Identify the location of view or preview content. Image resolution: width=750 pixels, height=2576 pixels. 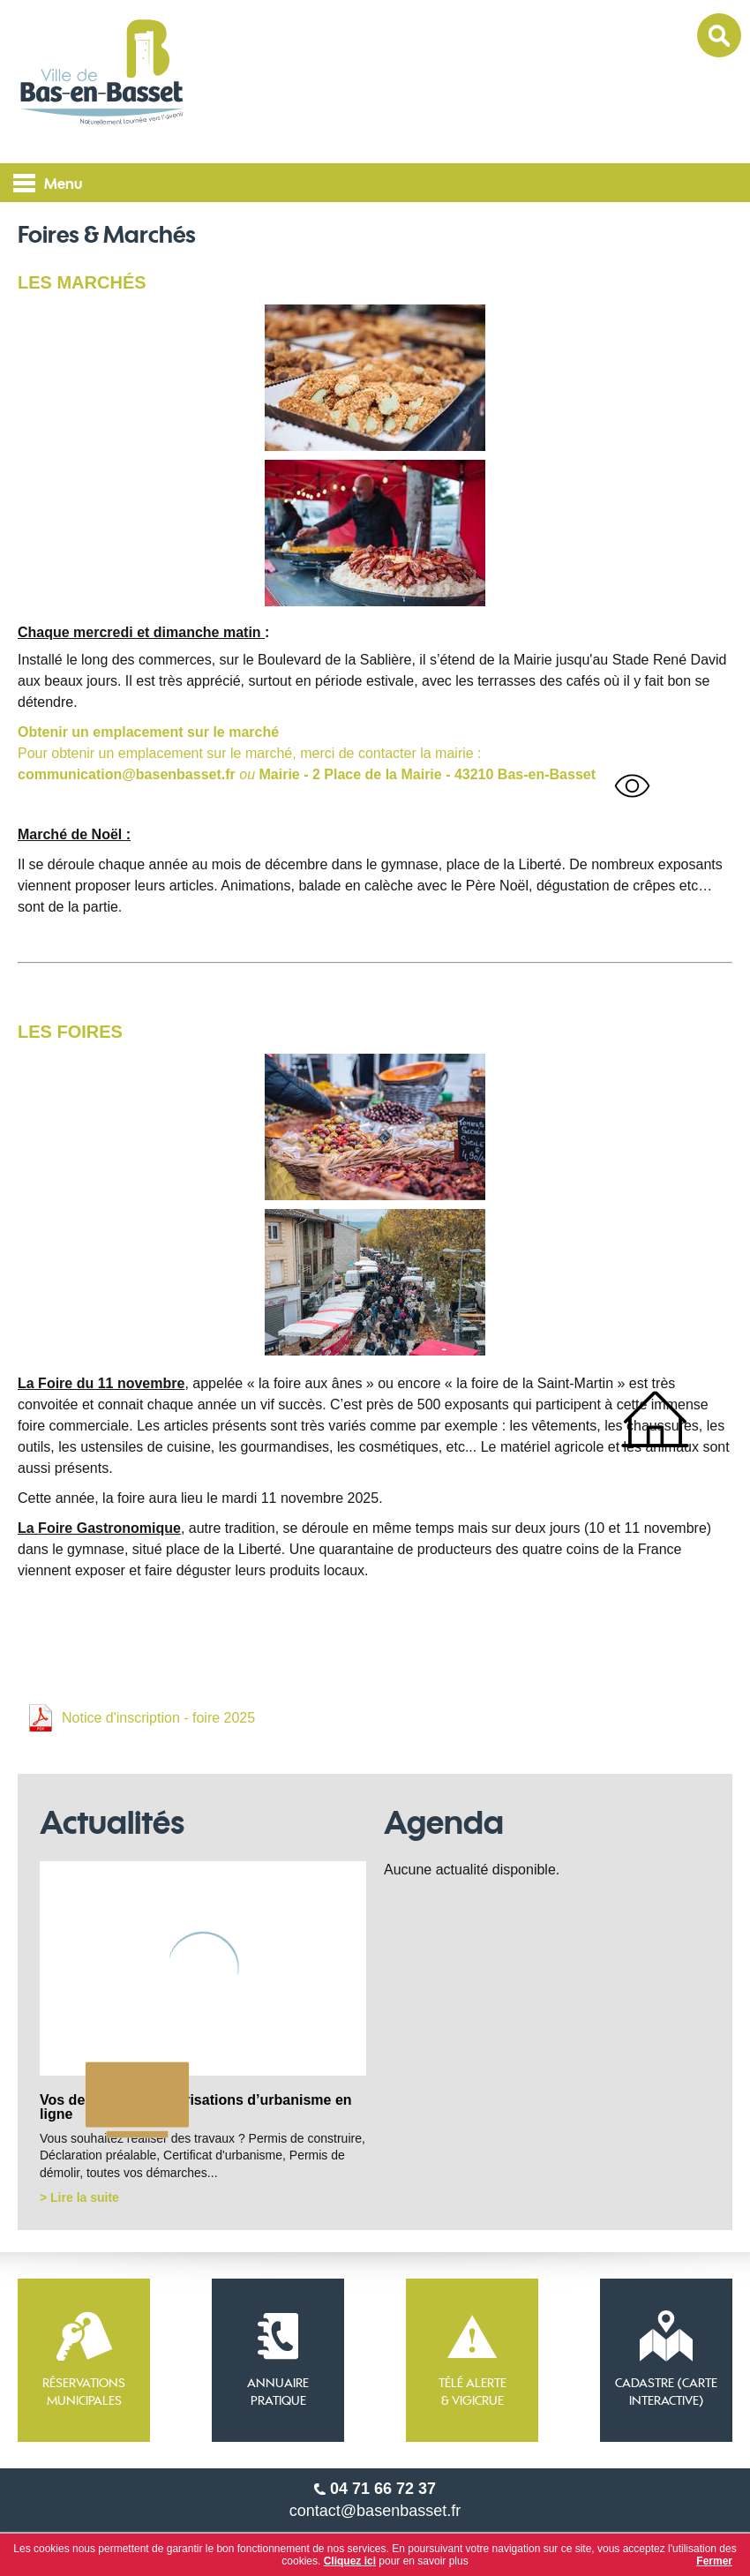
(632, 785).